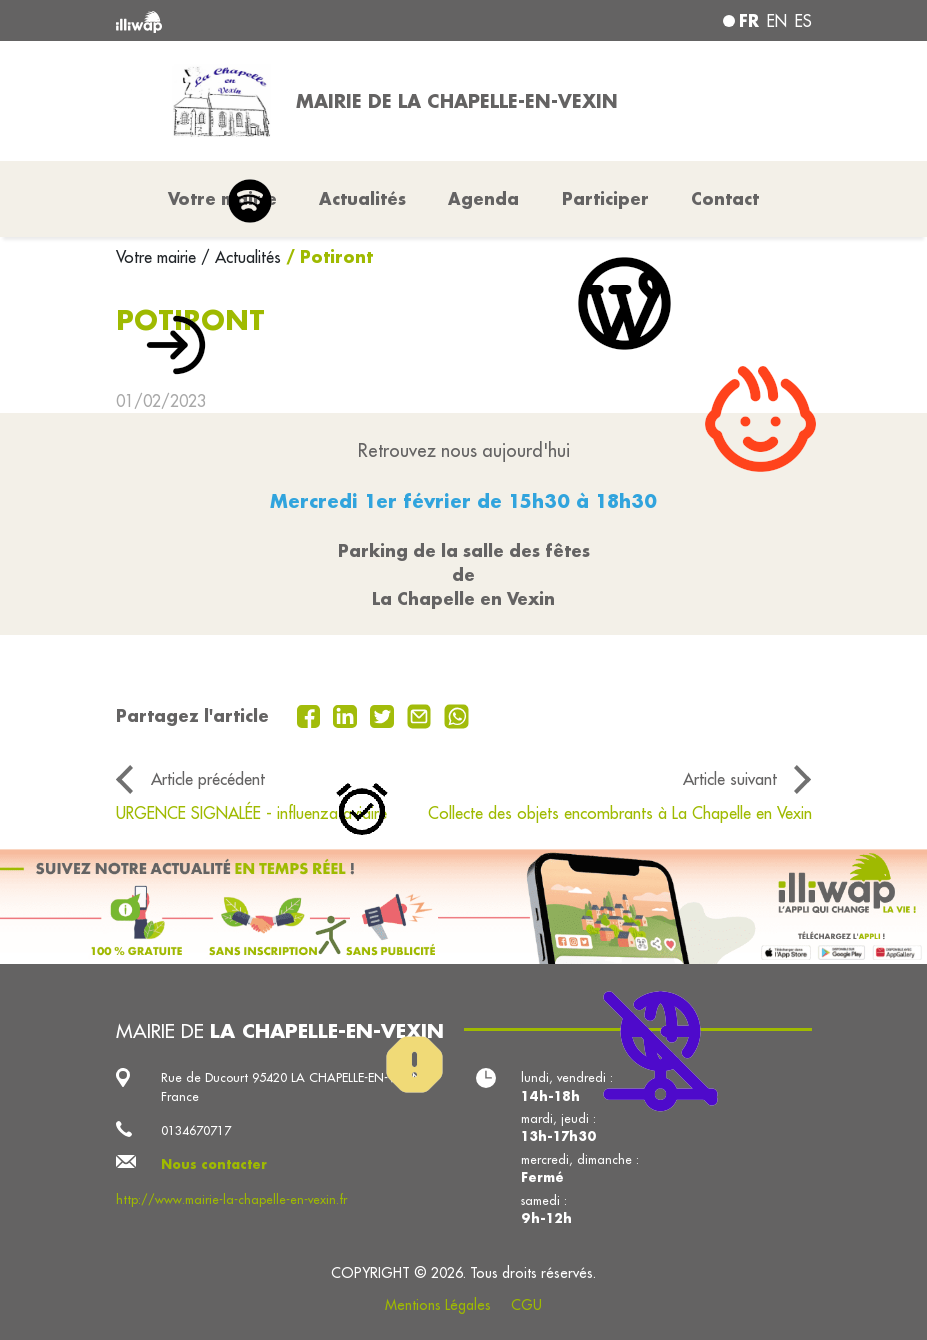  Describe the element at coordinates (250, 201) in the screenshot. I see `open Spotify app` at that location.